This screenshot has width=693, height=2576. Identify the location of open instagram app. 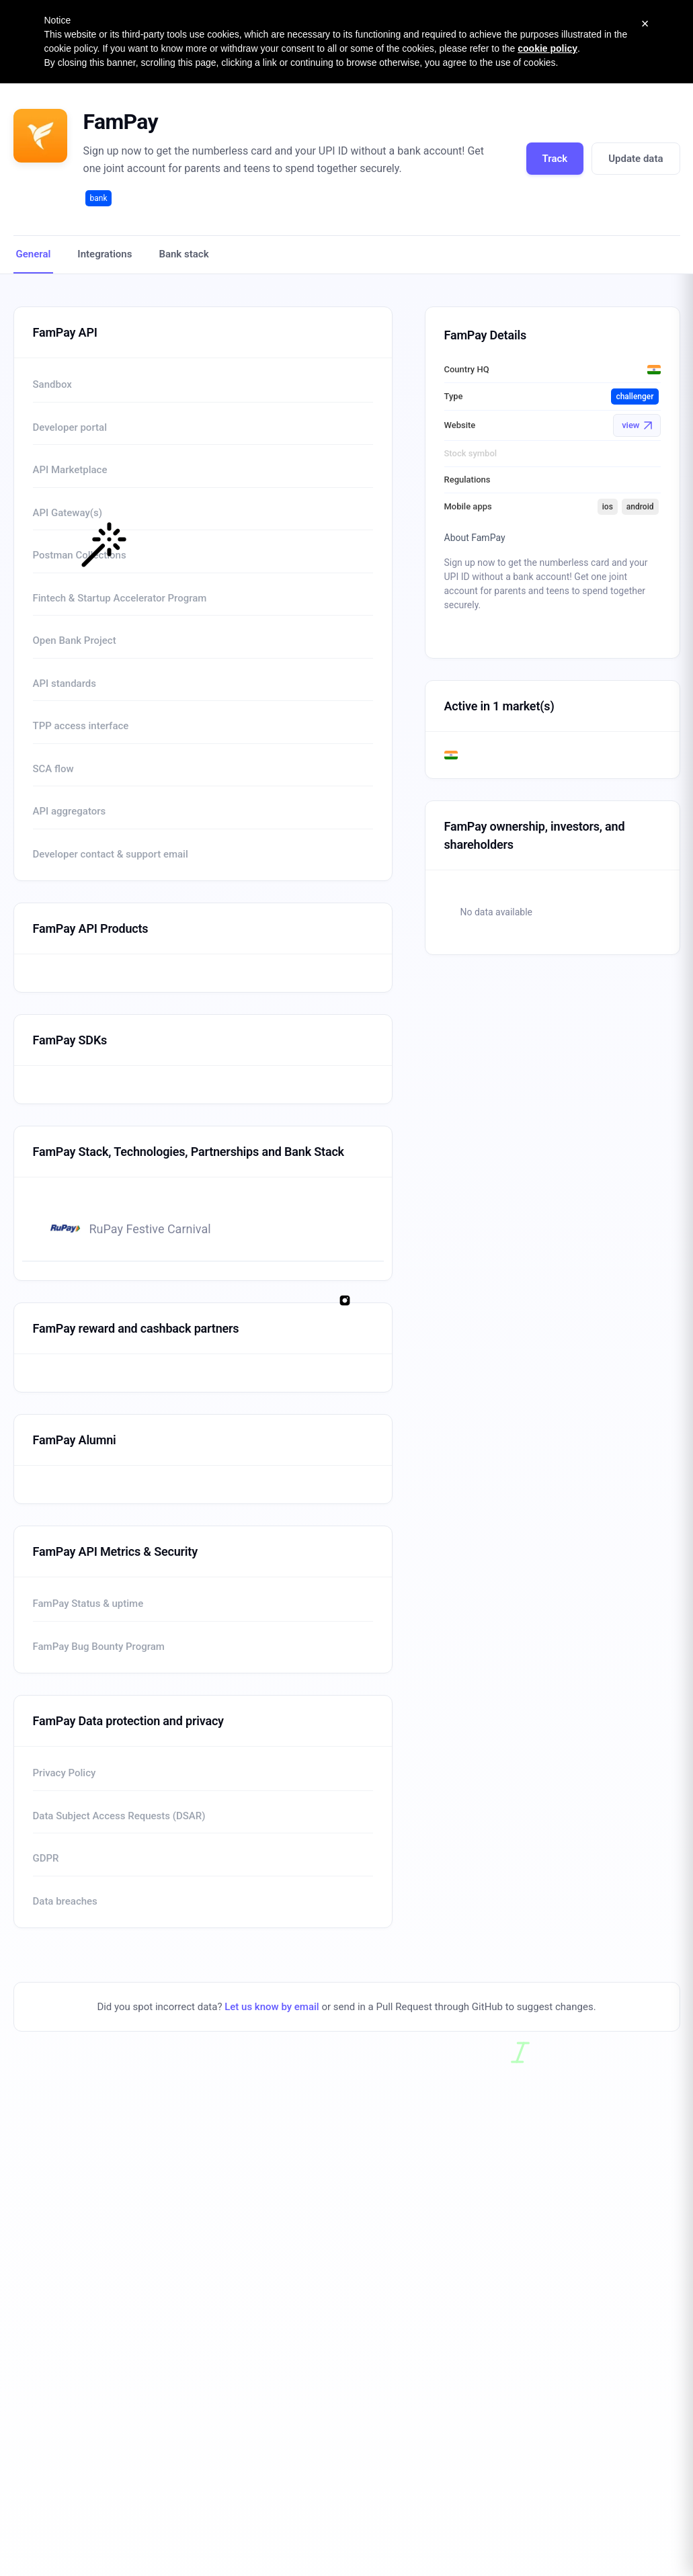
(345, 1300).